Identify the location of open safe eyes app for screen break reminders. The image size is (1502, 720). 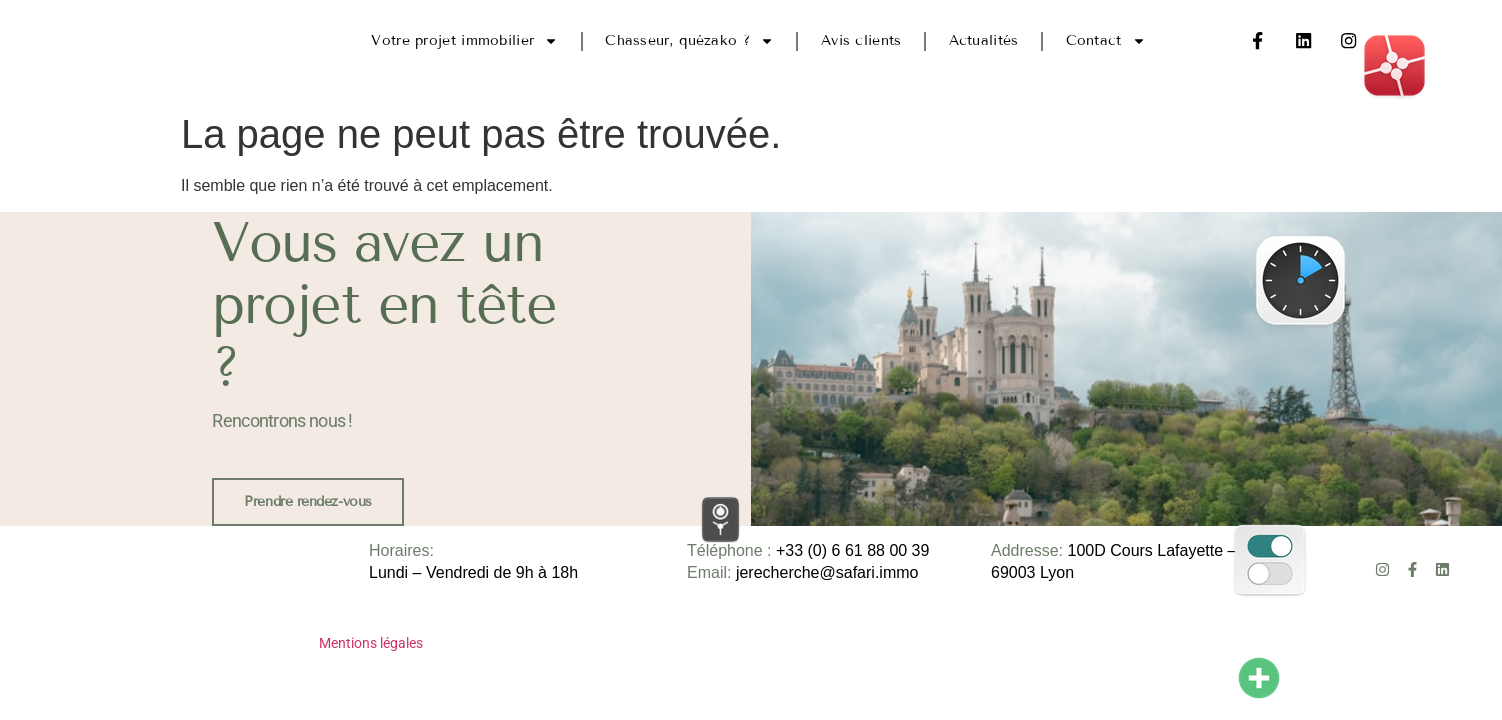
(1300, 280).